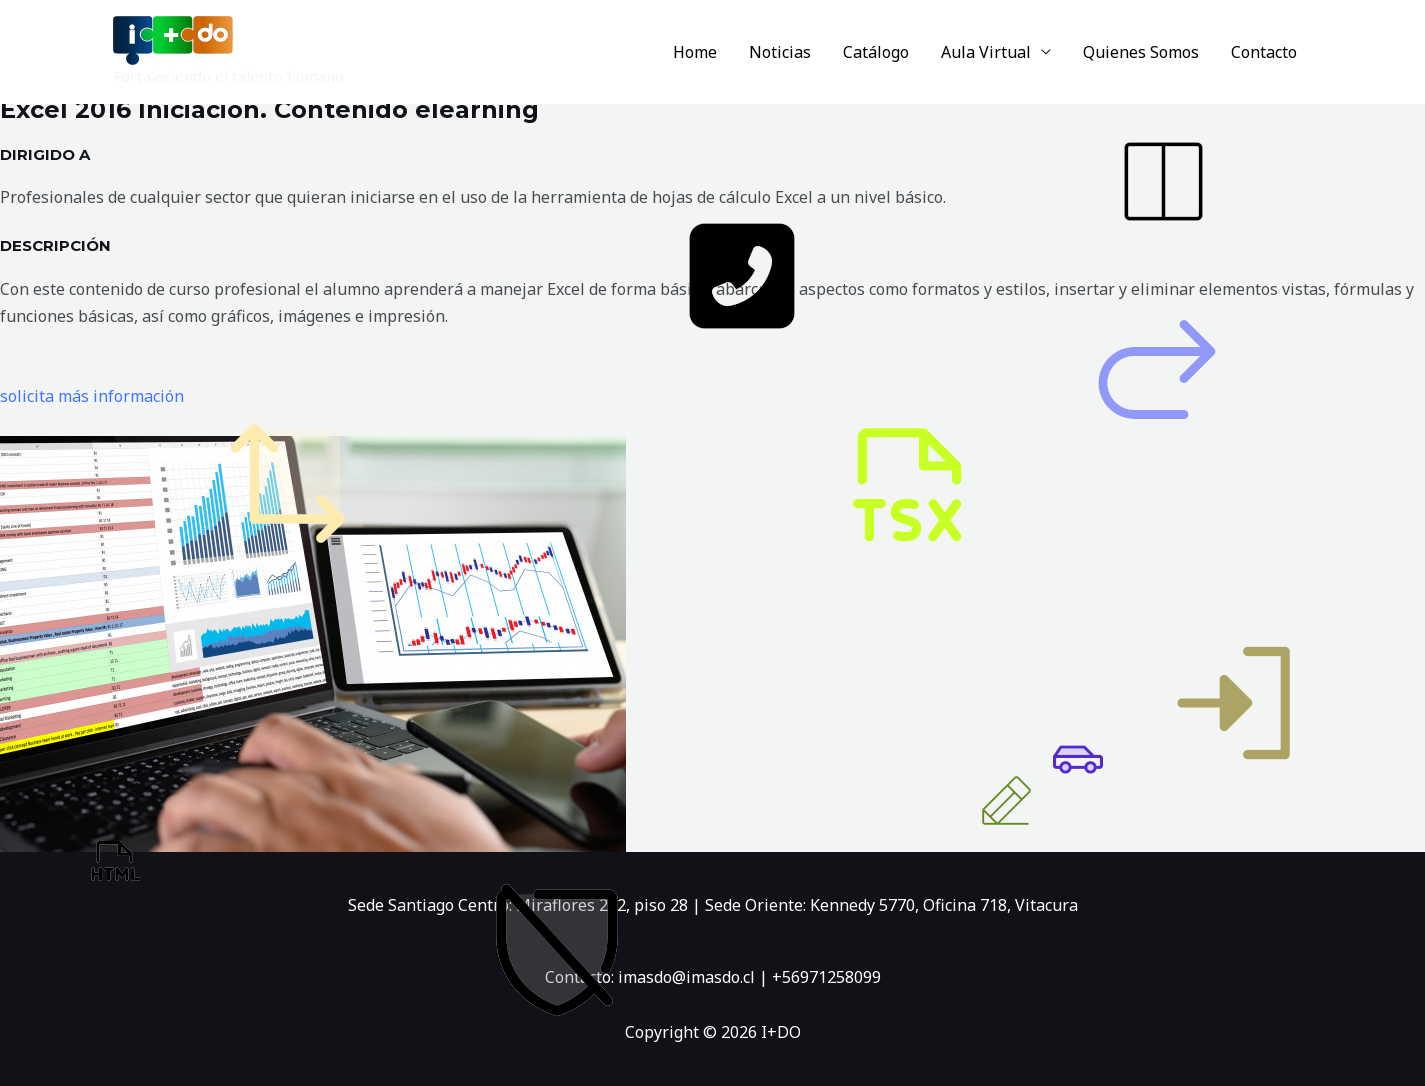  I want to click on tap to make a phone call, so click(742, 276).